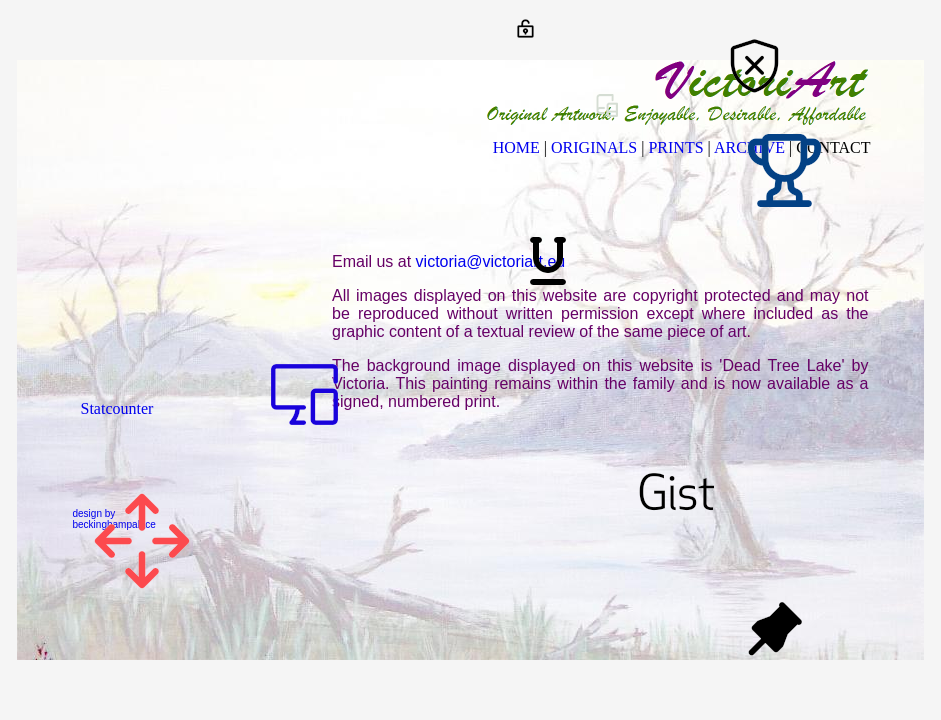  What do you see at coordinates (606, 105) in the screenshot?
I see `clone a repository` at bounding box center [606, 105].